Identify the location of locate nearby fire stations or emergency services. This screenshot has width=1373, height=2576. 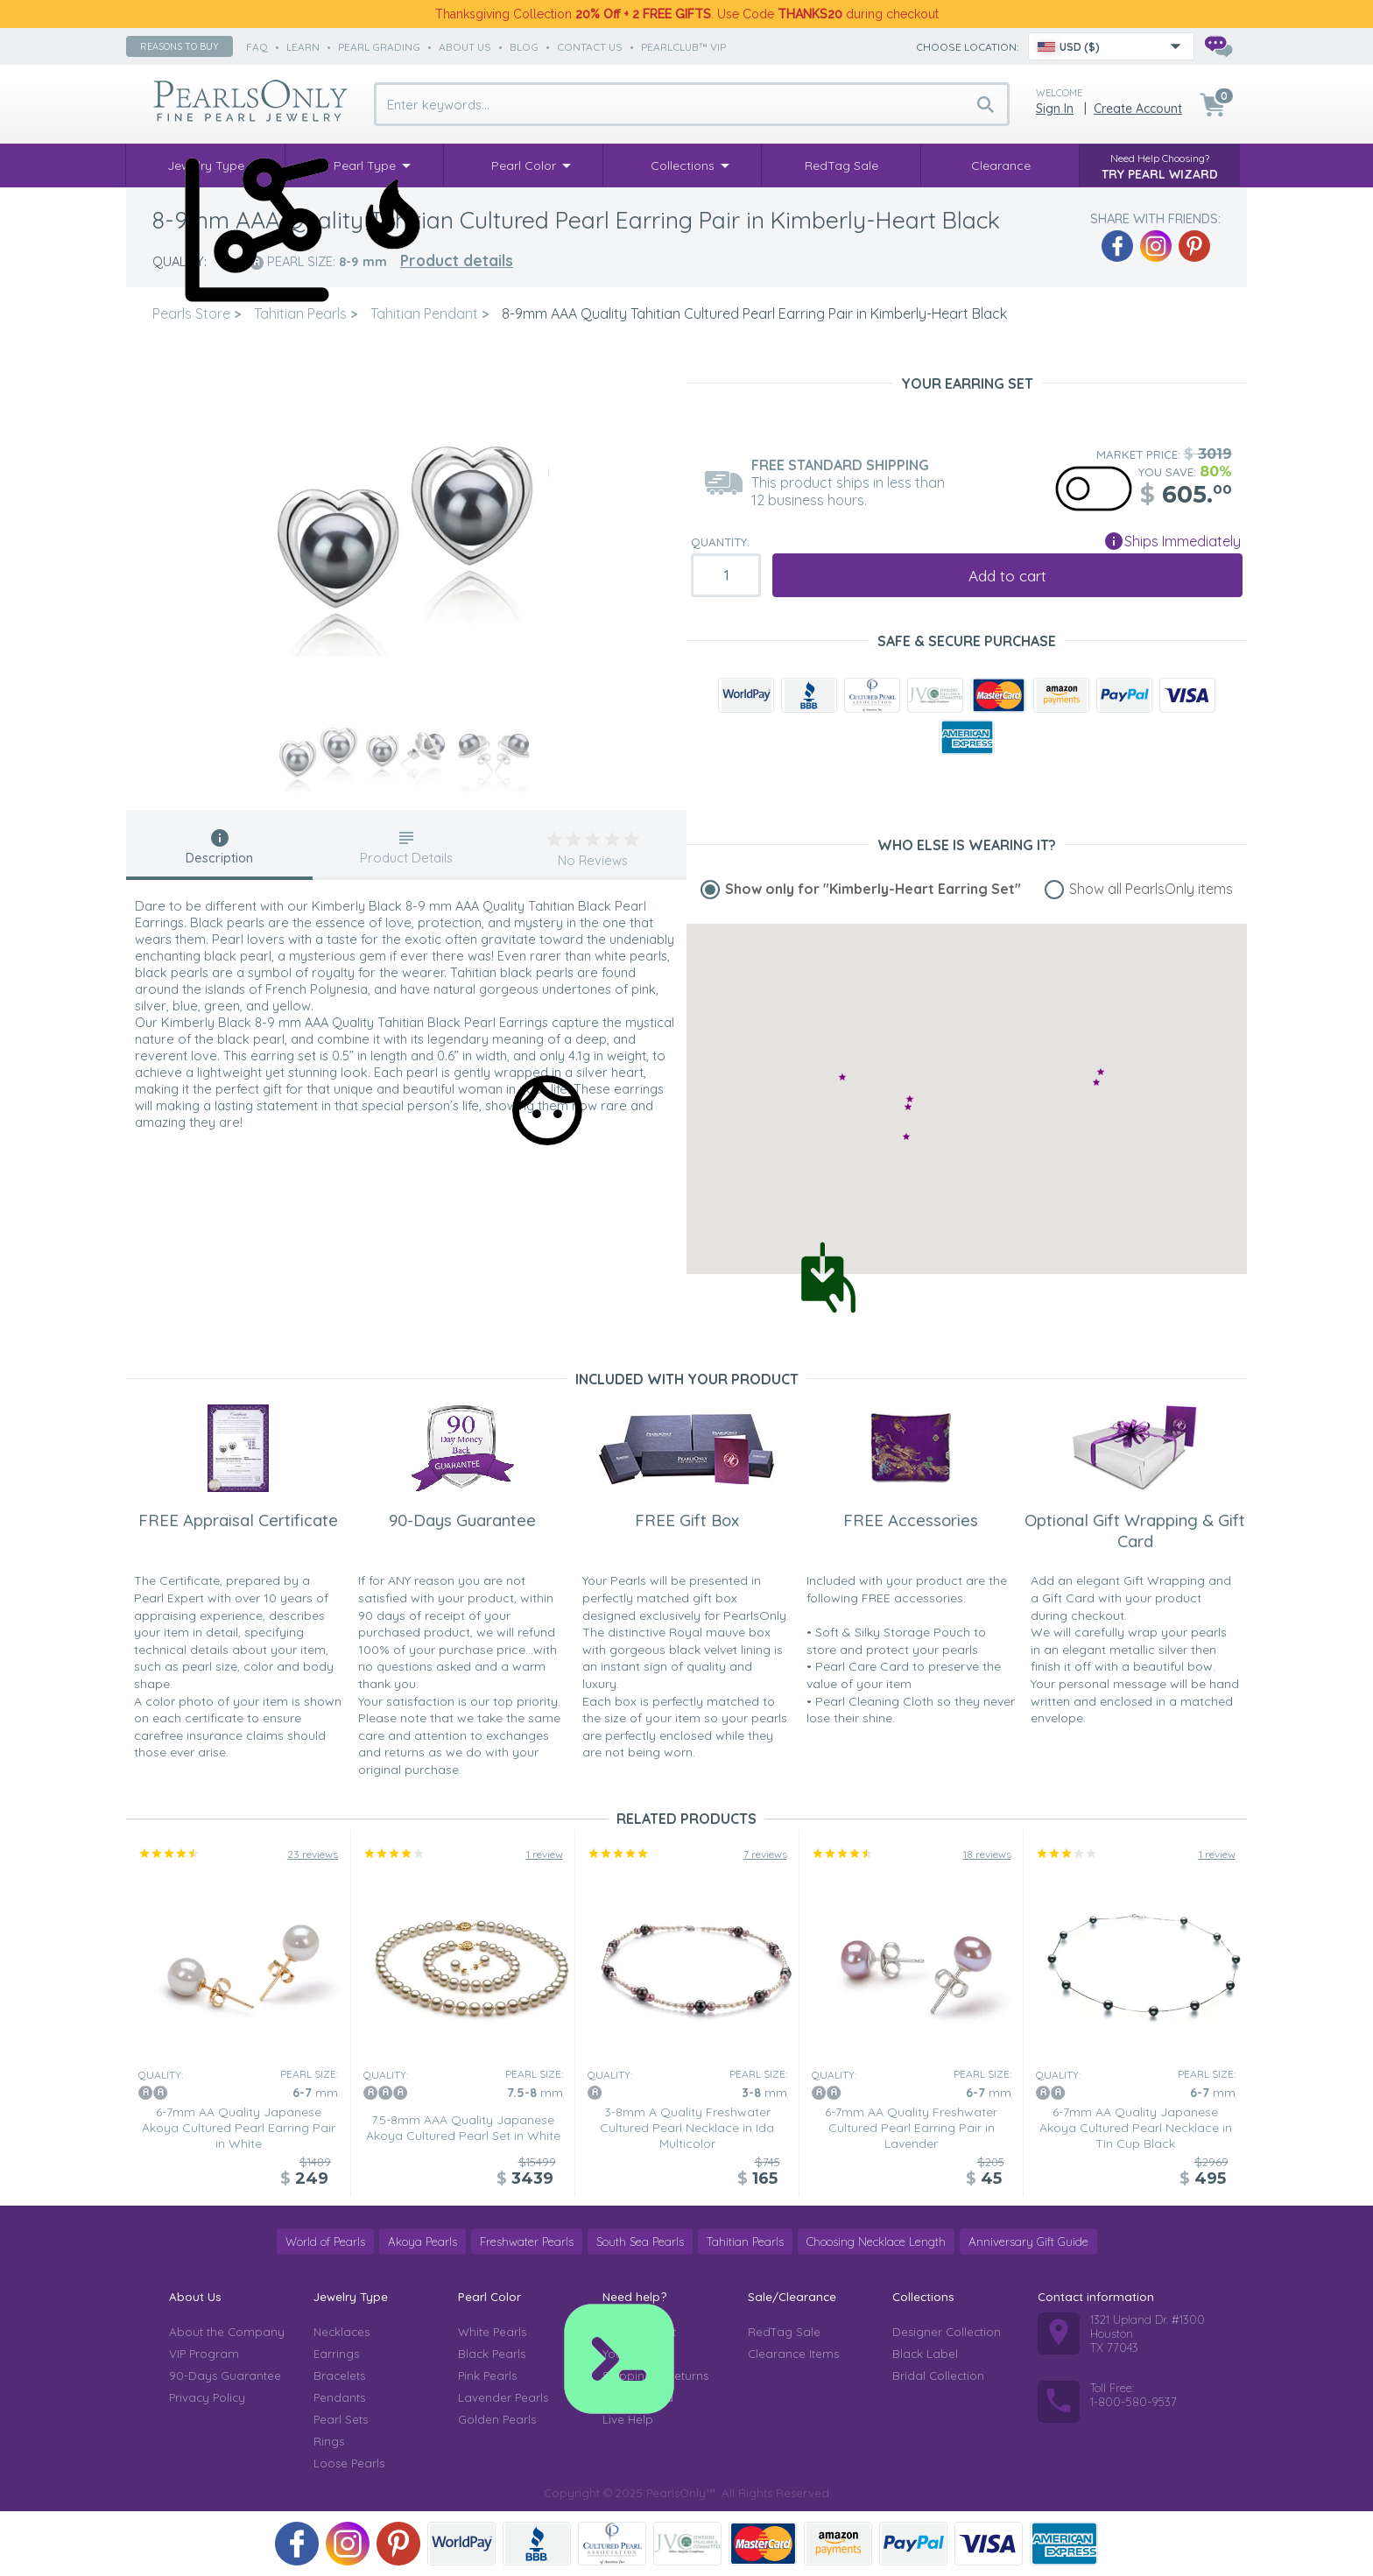
(392, 215).